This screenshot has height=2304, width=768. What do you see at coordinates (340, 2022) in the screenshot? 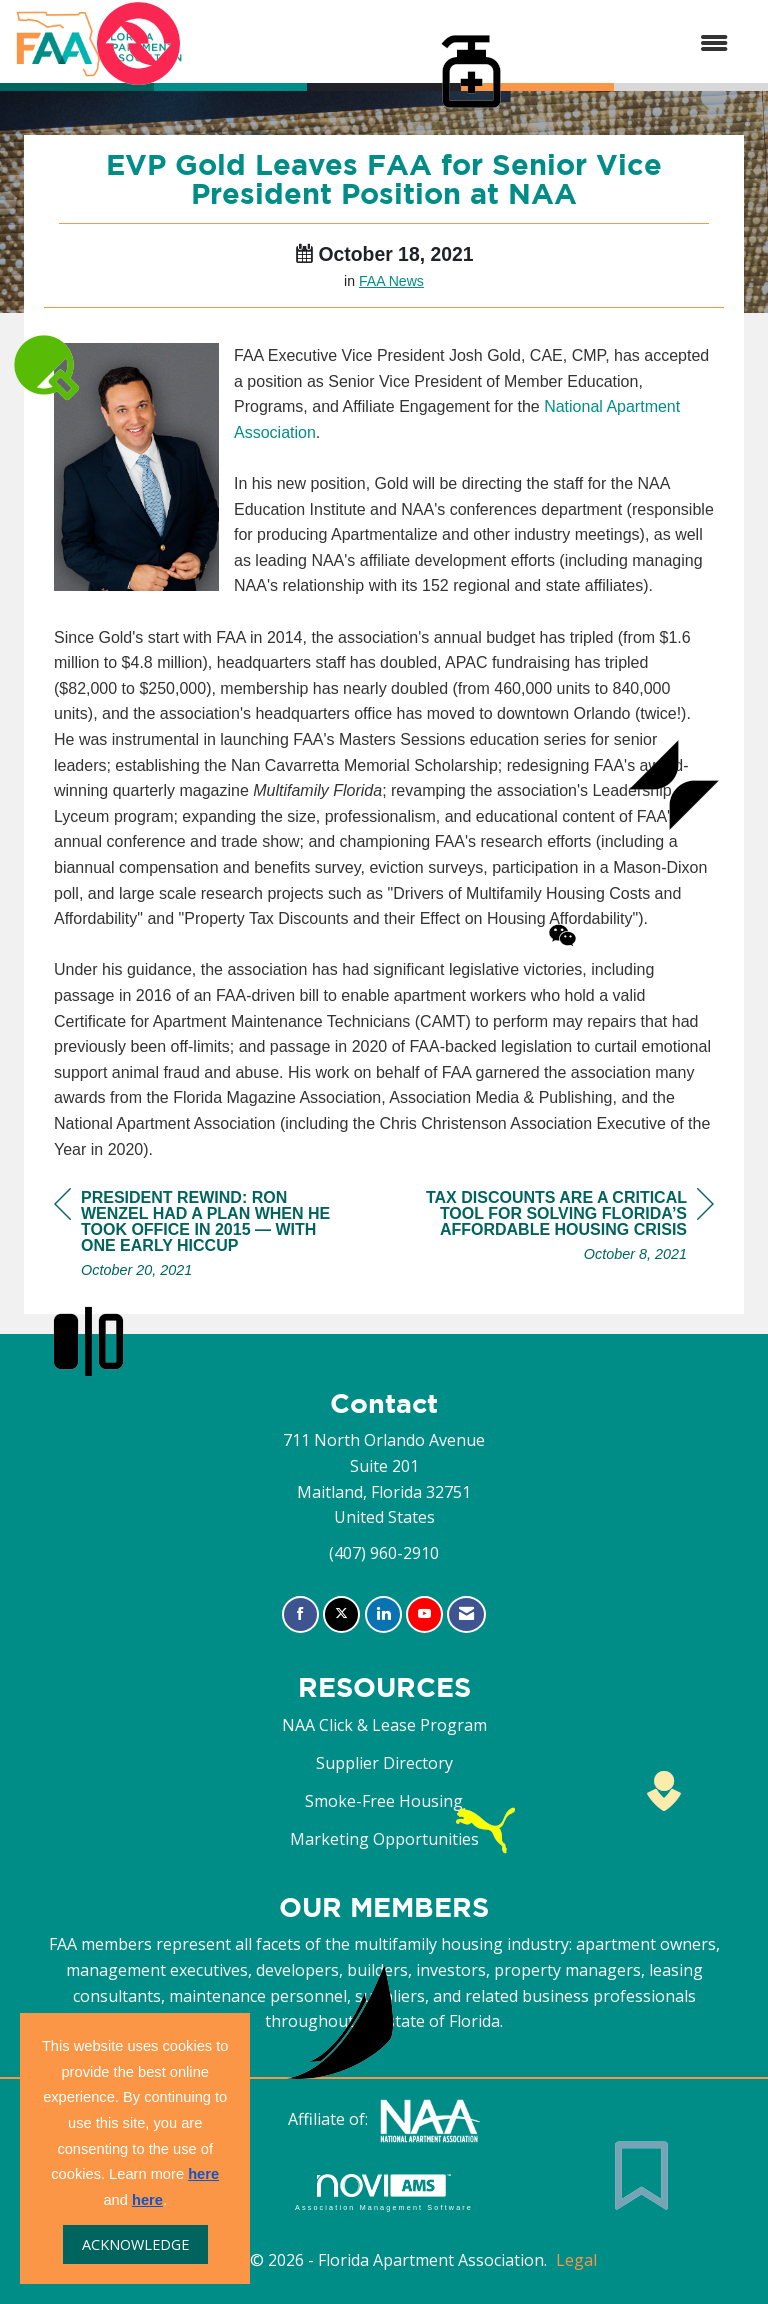
I see `spinnaker continuous delivery platform logo` at bounding box center [340, 2022].